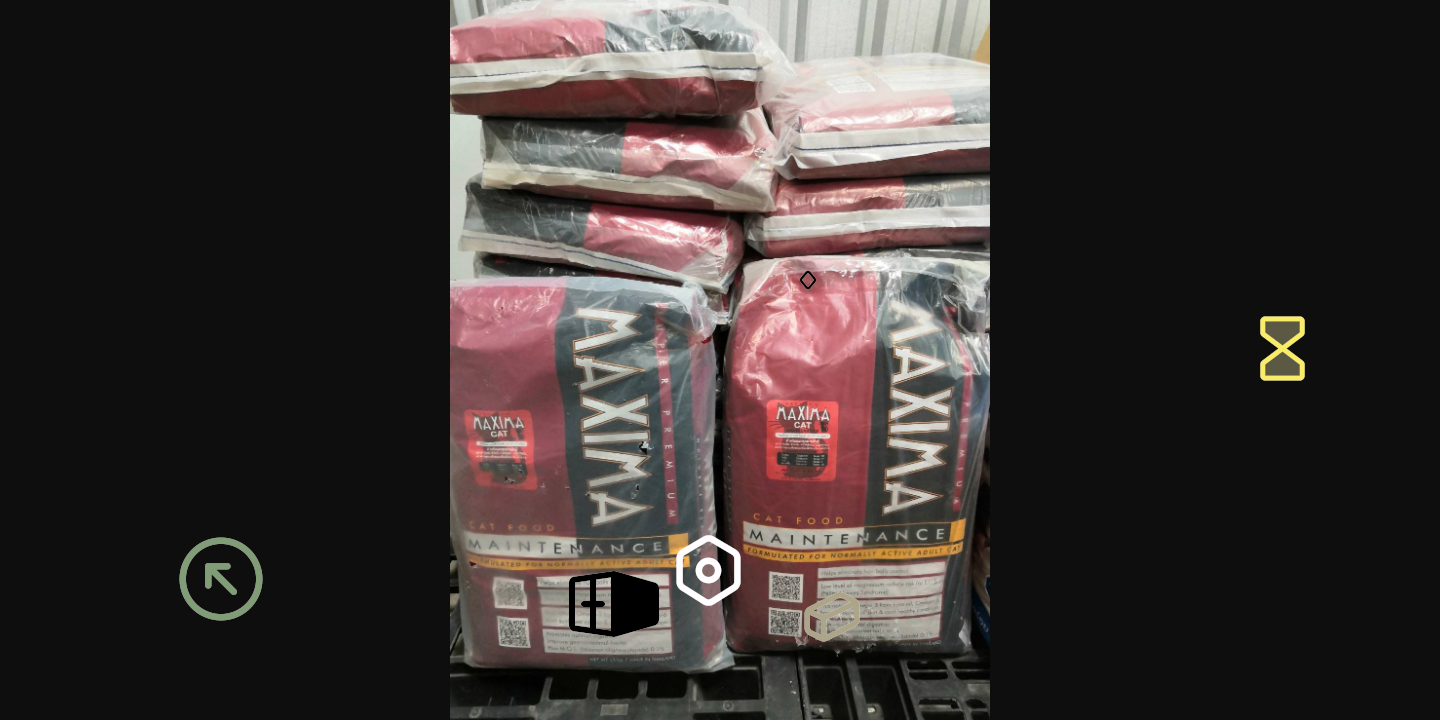 This screenshot has width=1440, height=720. Describe the element at coordinates (221, 579) in the screenshot. I see `navigate back to previous screen` at that location.